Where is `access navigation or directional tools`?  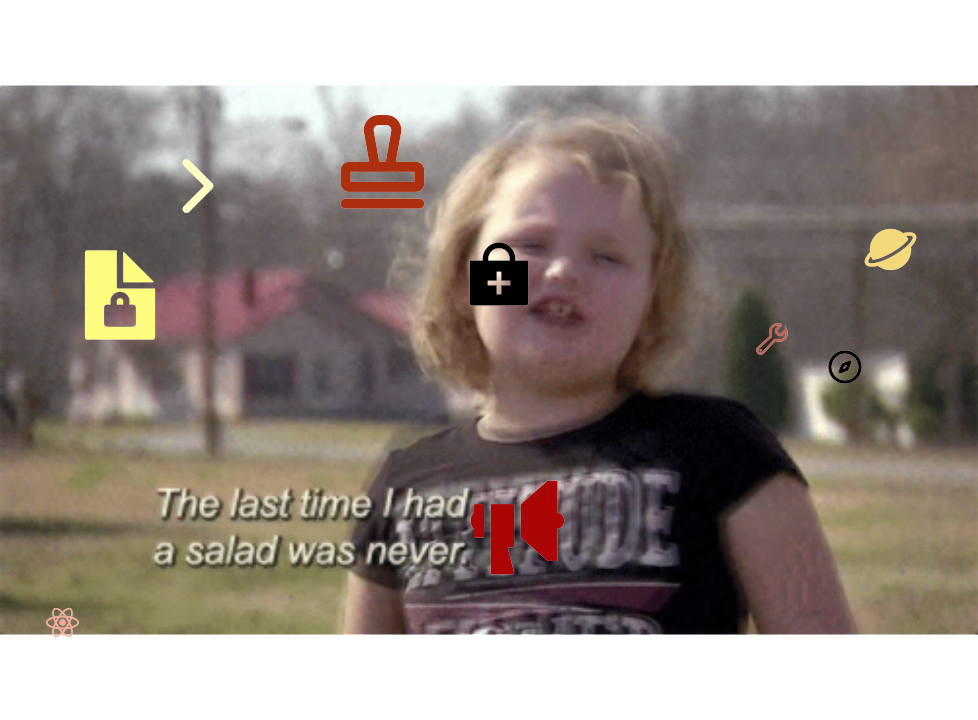
access navigation or directional tools is located at coordinates (845, 367).